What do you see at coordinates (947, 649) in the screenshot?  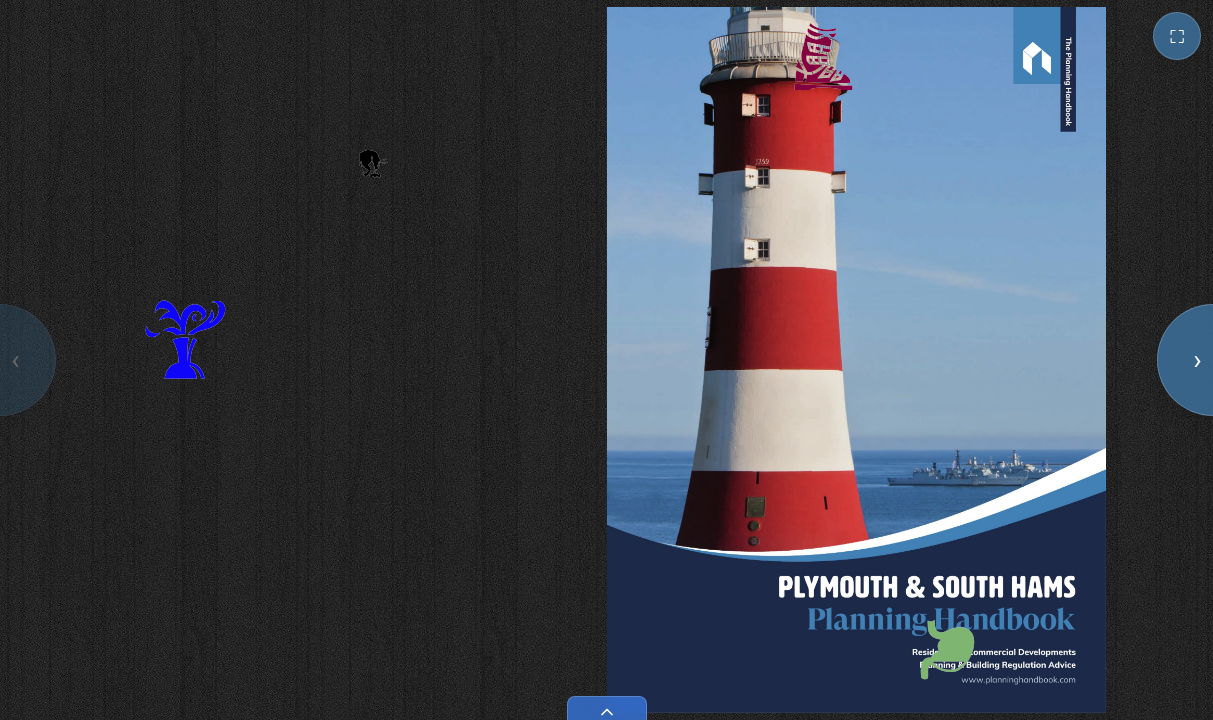 I see `view digestive health information` at bounding box center [947, 649].